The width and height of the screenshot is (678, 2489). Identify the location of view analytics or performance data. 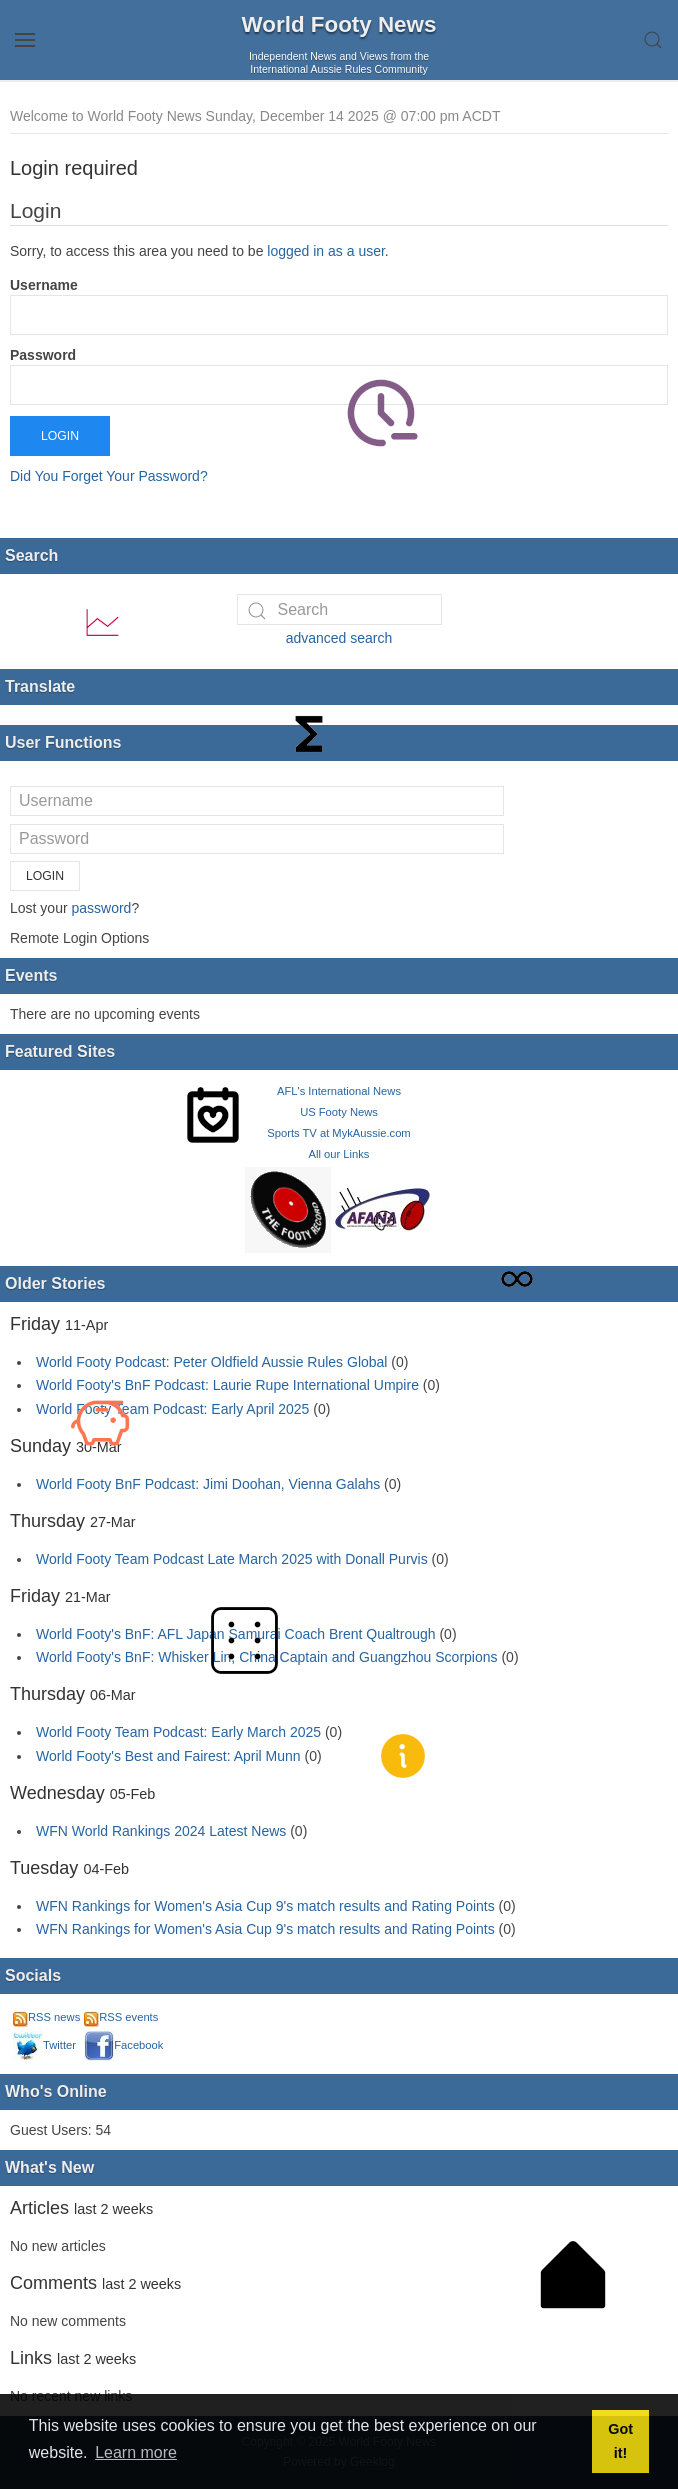
(102, 622).